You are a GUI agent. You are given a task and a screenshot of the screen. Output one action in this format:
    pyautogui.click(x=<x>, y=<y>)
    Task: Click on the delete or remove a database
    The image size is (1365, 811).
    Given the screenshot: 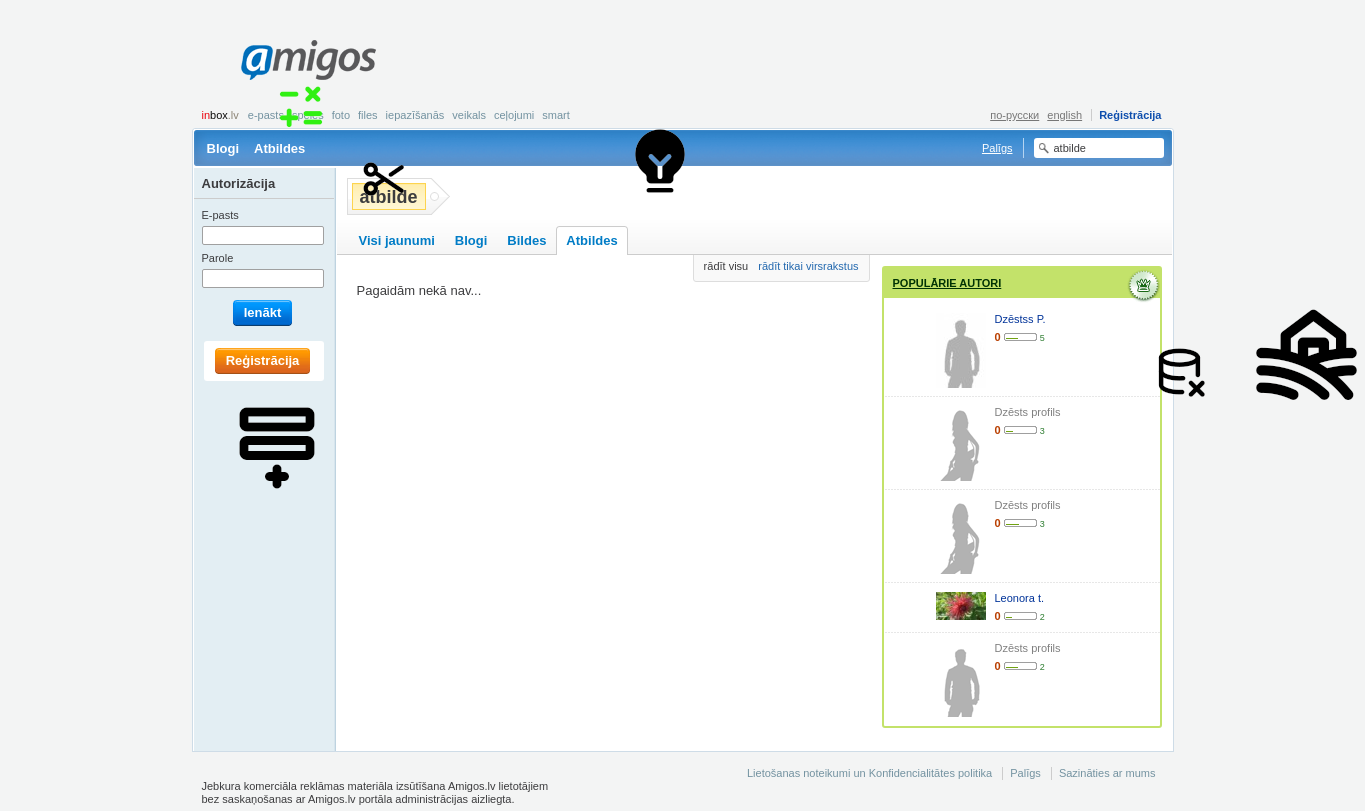 What is the action you would take?
    pyautogui.click(x=1179, y=371)
    